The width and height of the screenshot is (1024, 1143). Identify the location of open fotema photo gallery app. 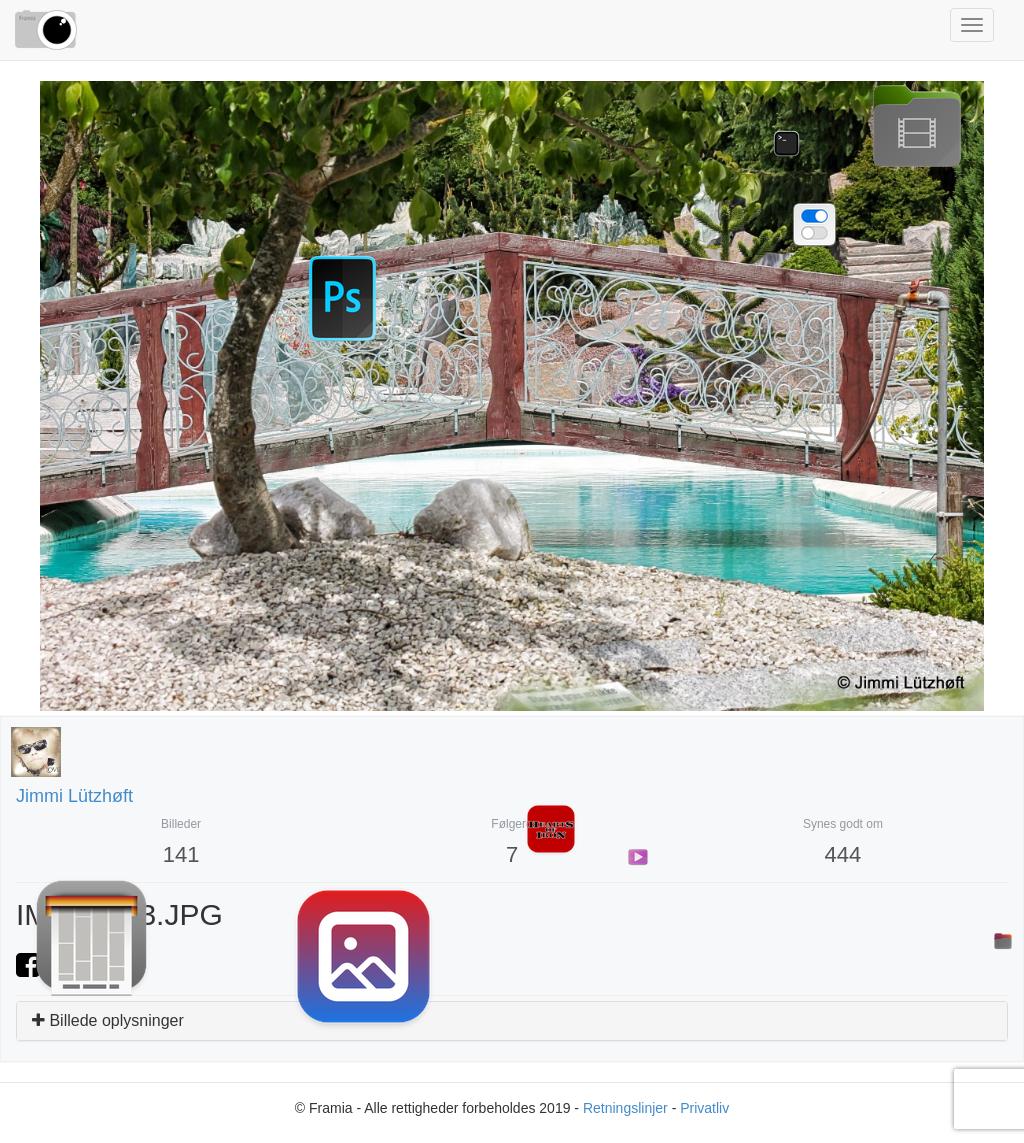
(363, 956).